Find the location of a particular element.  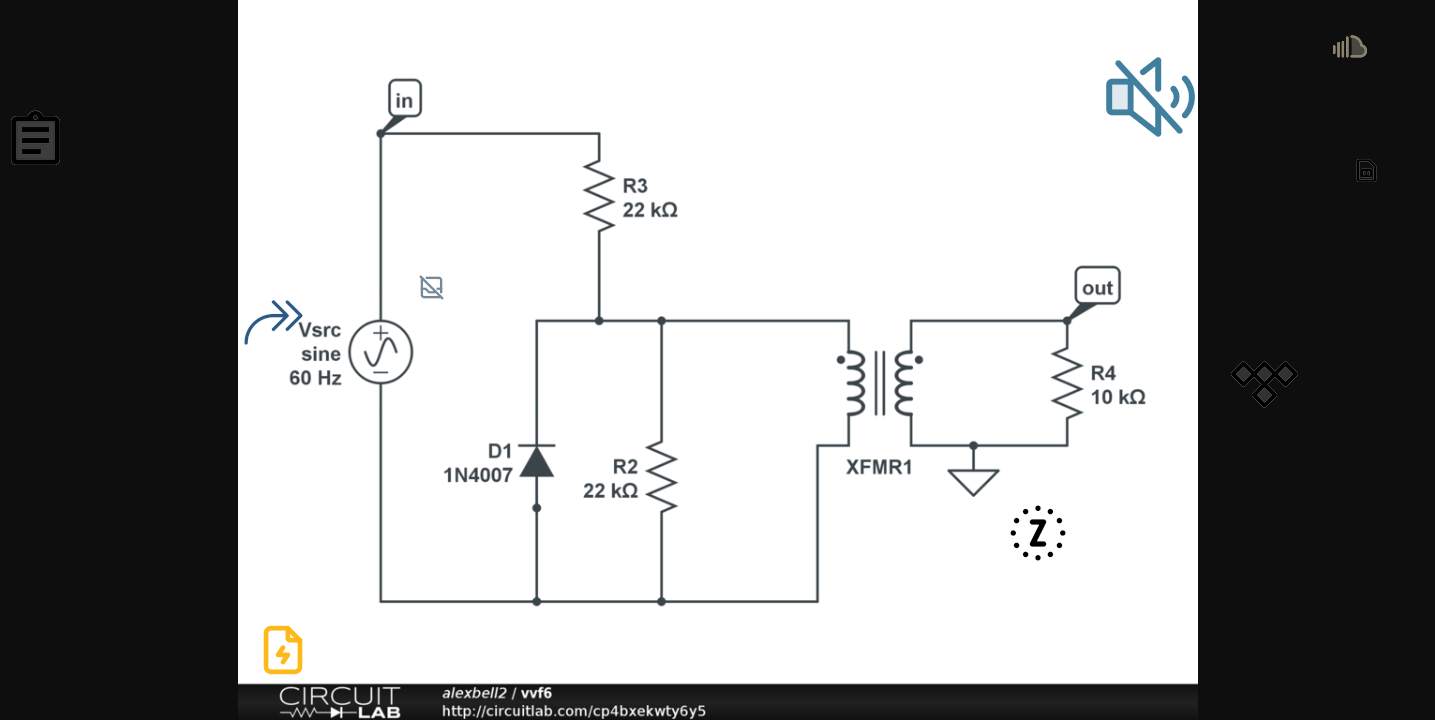

inbox disabled or unavailable is located at coordinates (431, 287).